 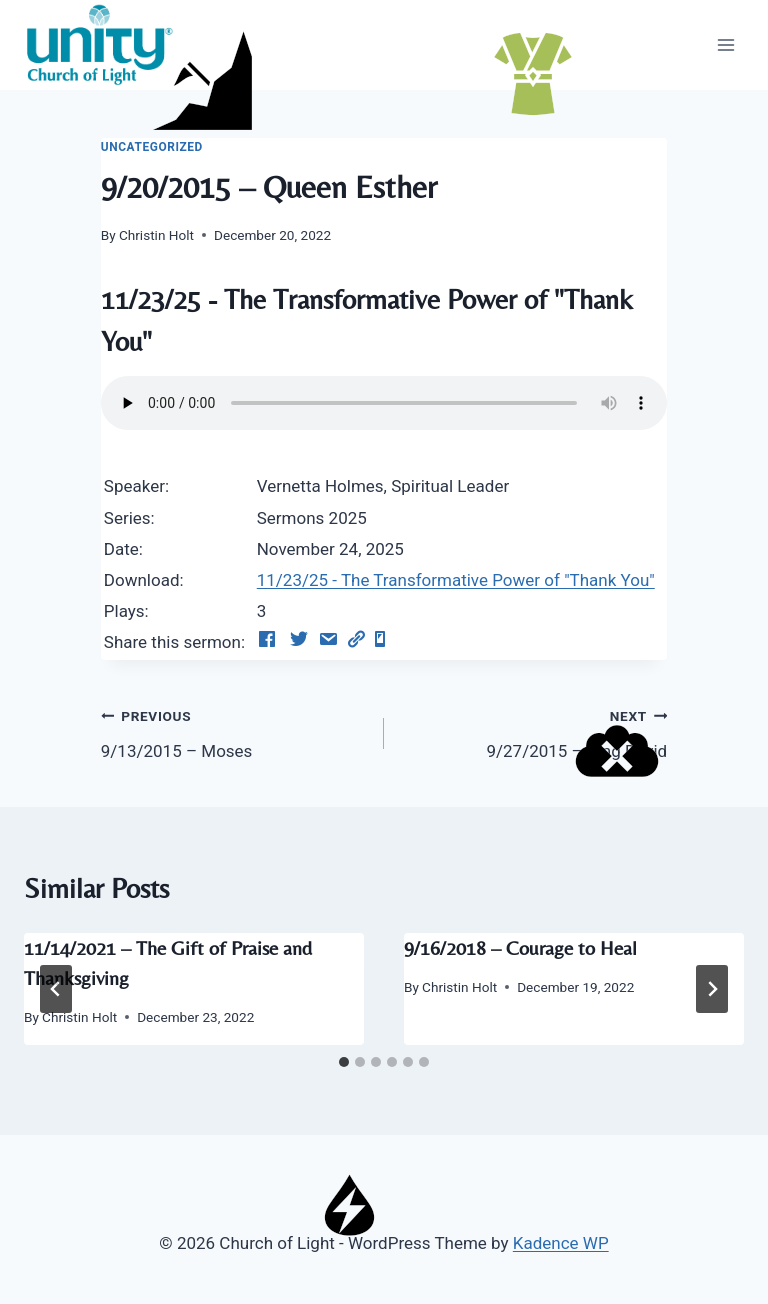 I want to click on indicates progress toward a goal or milestone, so click(x=201, y=79).